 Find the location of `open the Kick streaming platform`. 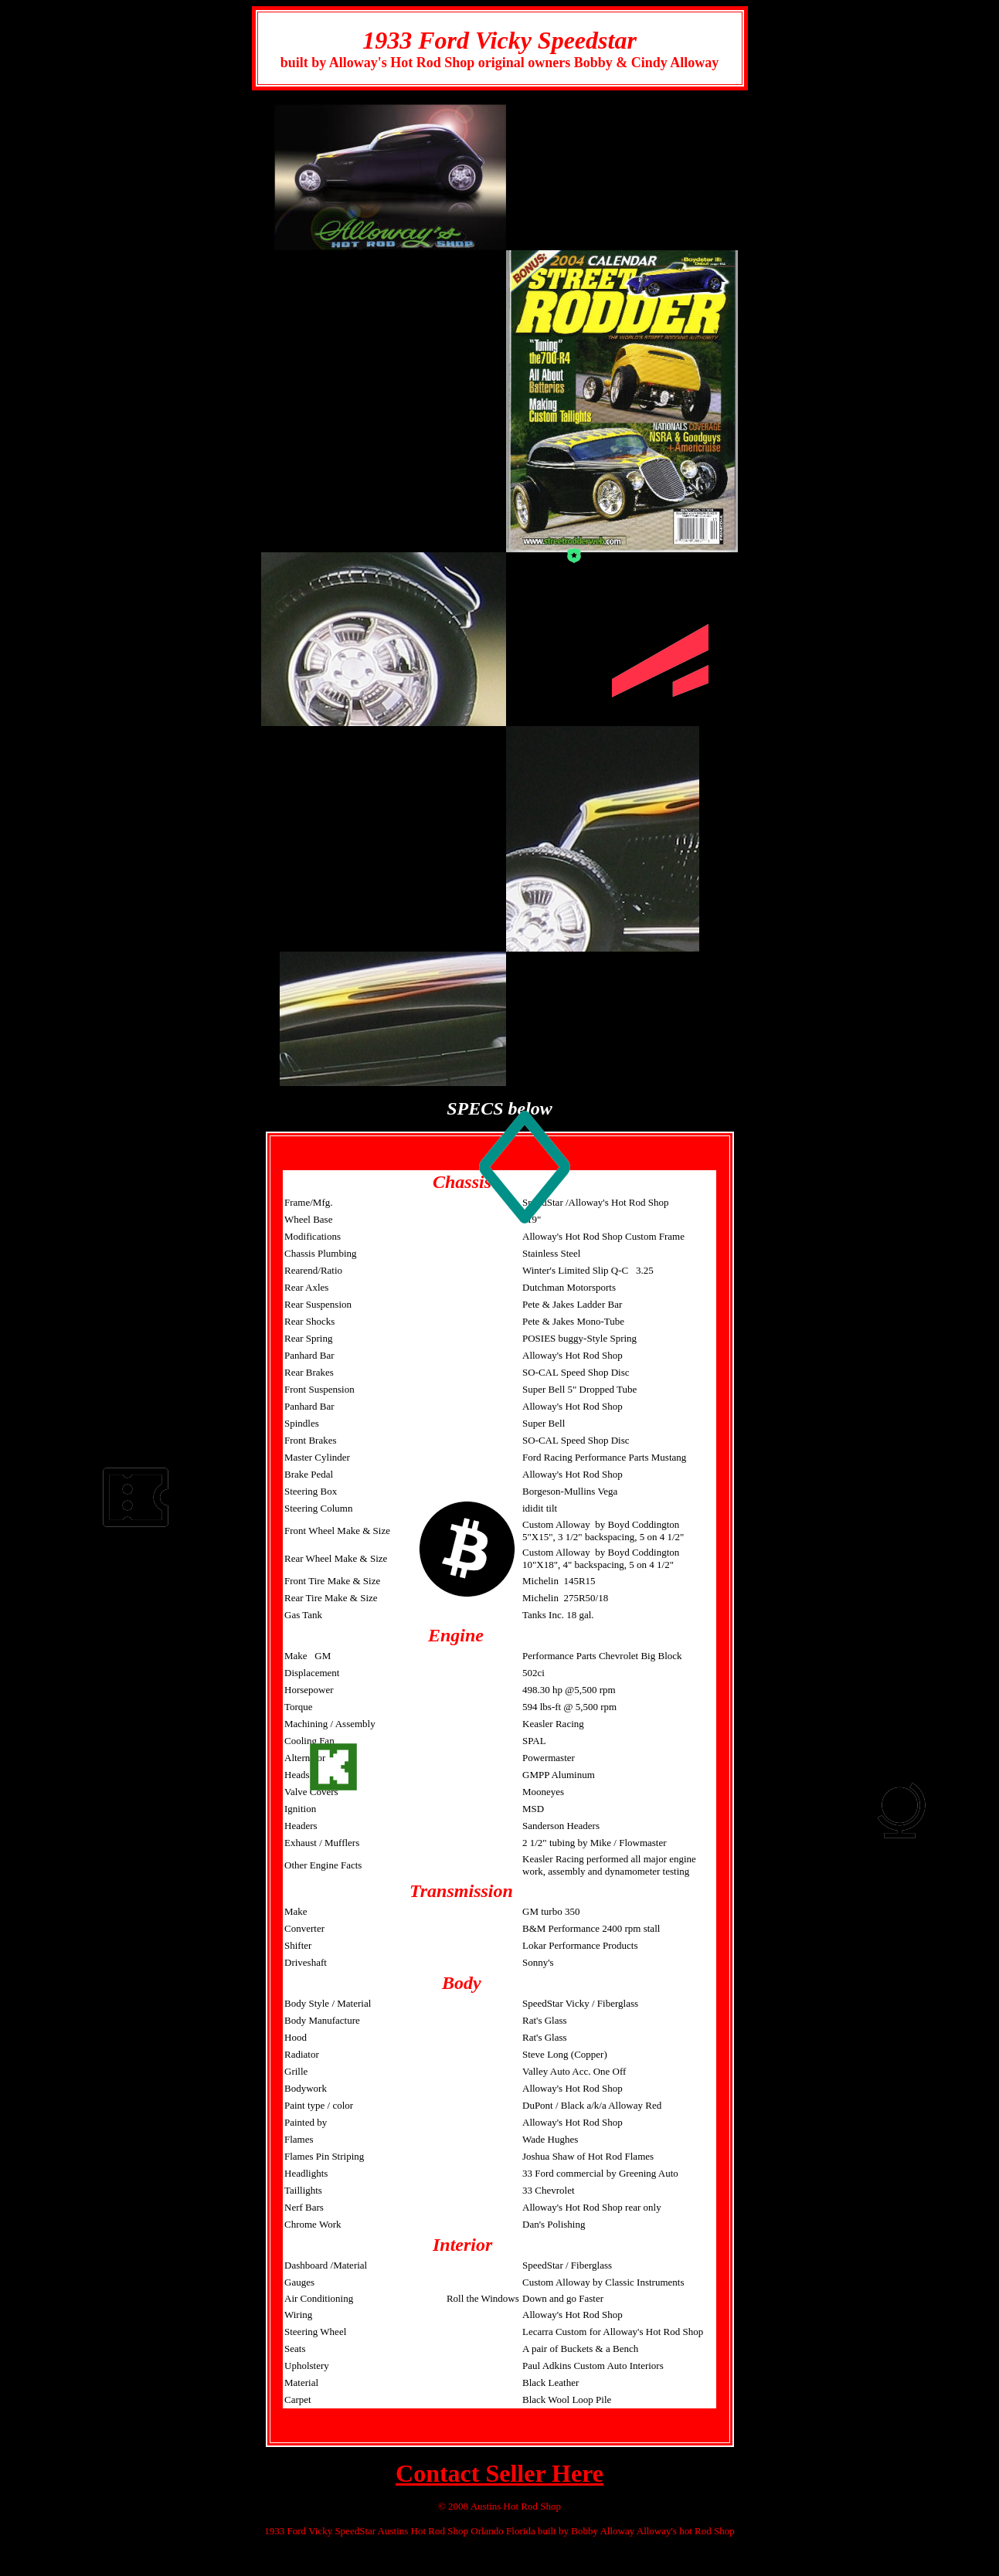

open the Kick streaming platform is located at coordinates (333, 1767).